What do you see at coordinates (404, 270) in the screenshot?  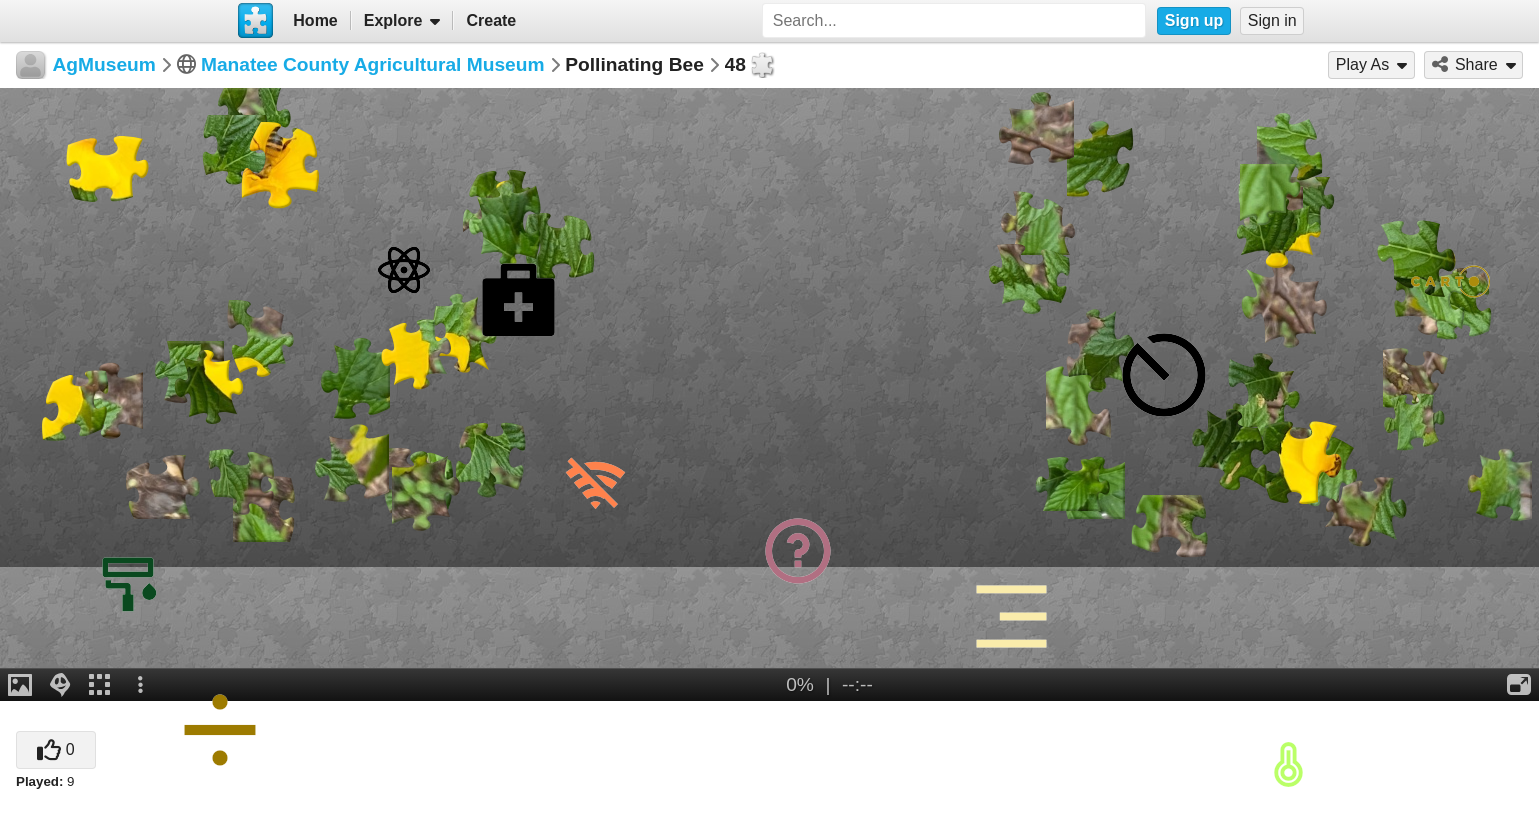 I see `react.js framework logo` at bounding box center [404, 270].